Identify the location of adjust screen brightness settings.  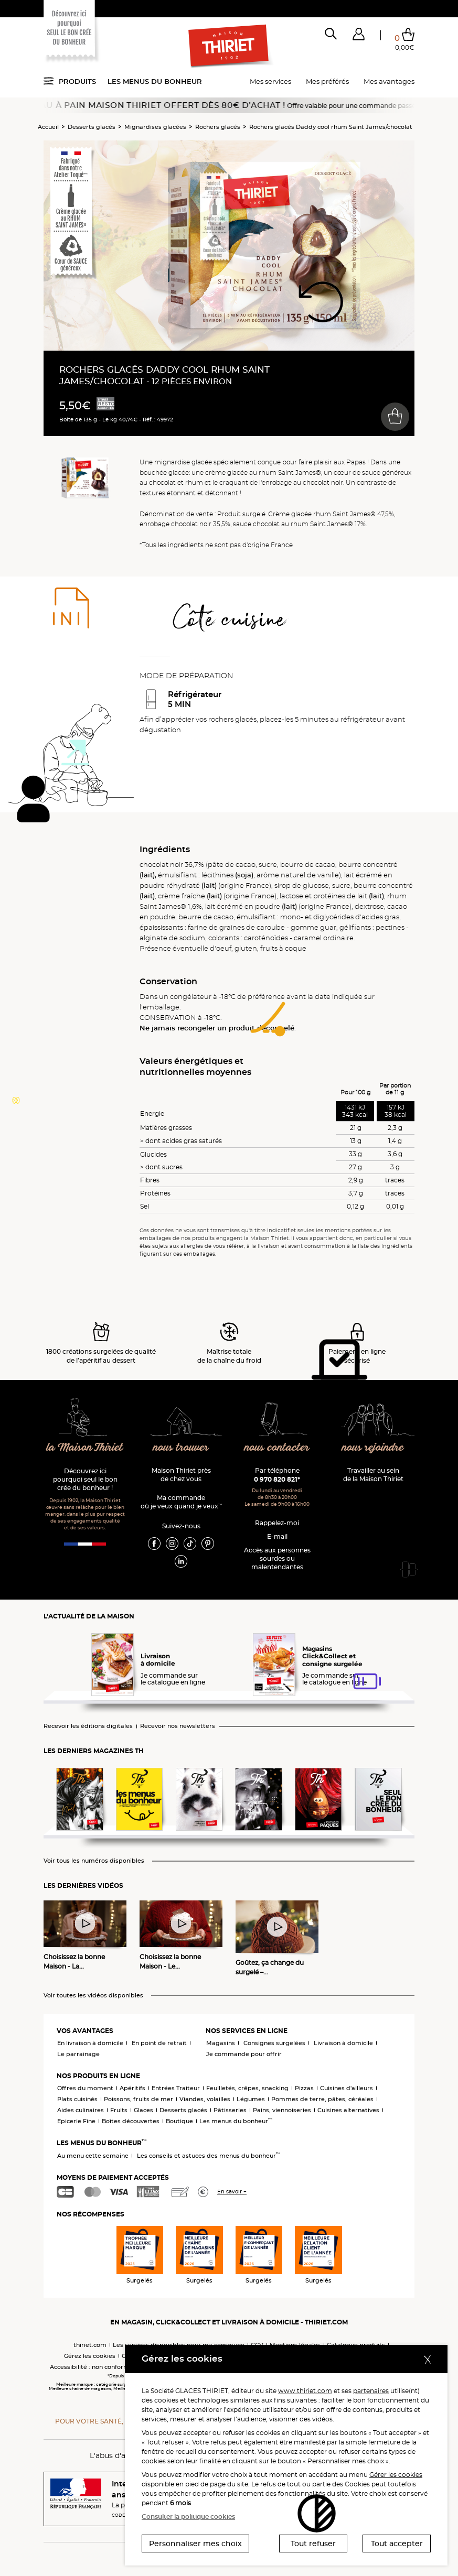
(316, 2513).